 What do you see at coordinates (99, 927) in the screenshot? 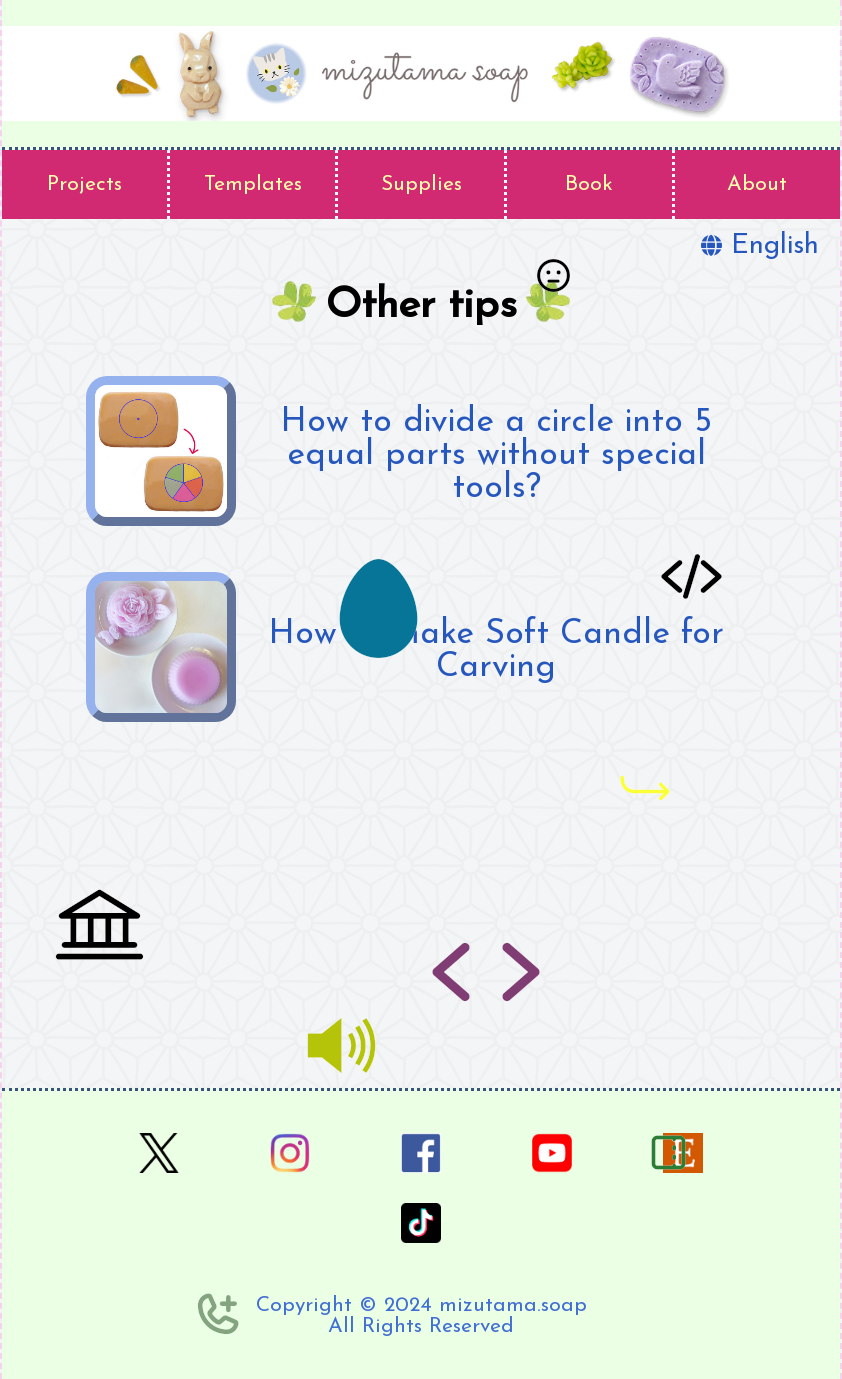
I see `access banking or financial services` at bounding box center [99, 927].